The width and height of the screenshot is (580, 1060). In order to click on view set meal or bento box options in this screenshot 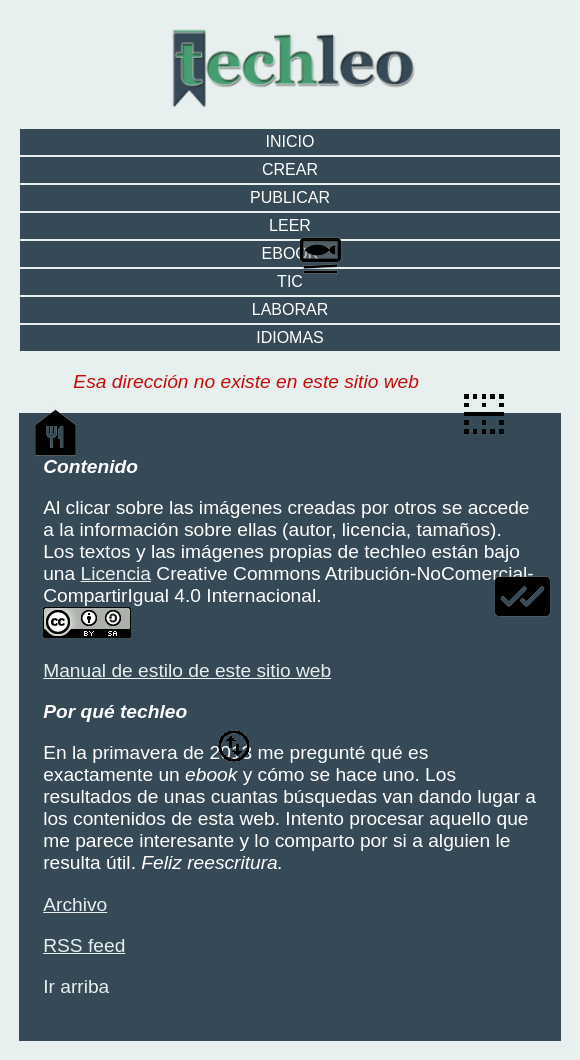, I will do `click(320, 256)`.